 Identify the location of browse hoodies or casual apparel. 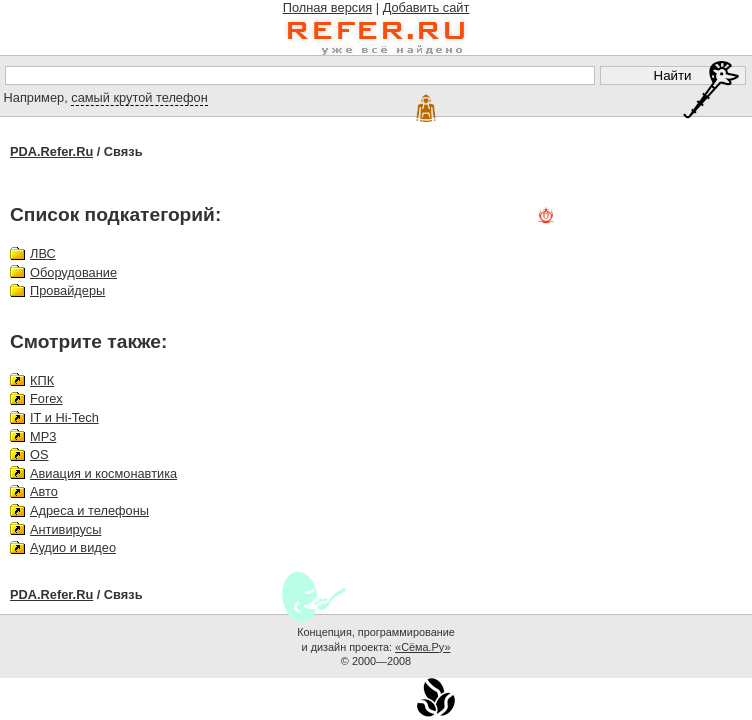
(426, 108).